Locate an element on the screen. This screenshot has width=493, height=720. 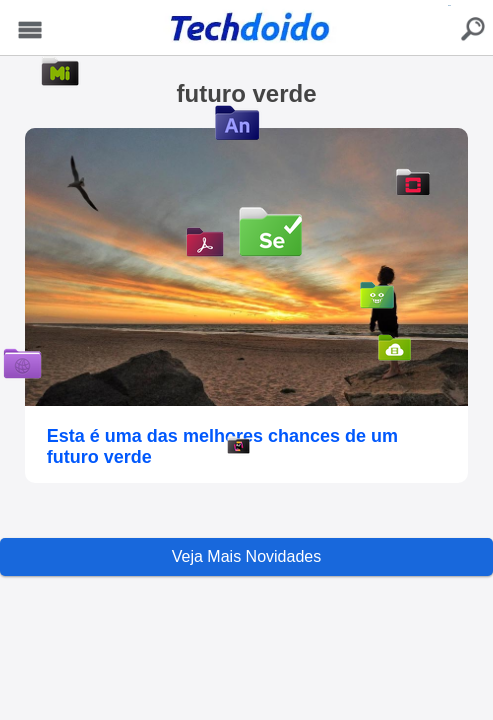
folder containing ReSharper C++ project files is located at coordinates (238, 445).